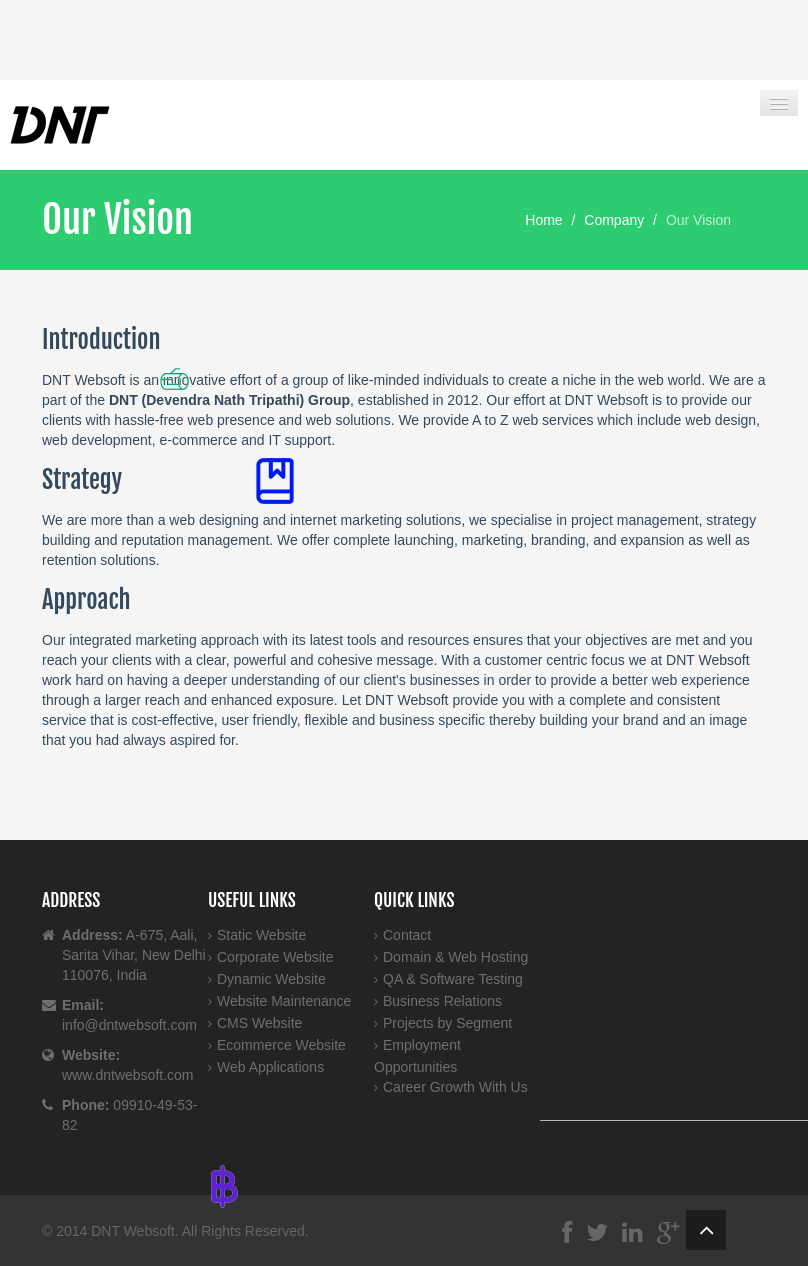 Image resolution: width=808 pixels, height=1266 pixels. I want to click on view your bookmarked items, so click(275, 481).